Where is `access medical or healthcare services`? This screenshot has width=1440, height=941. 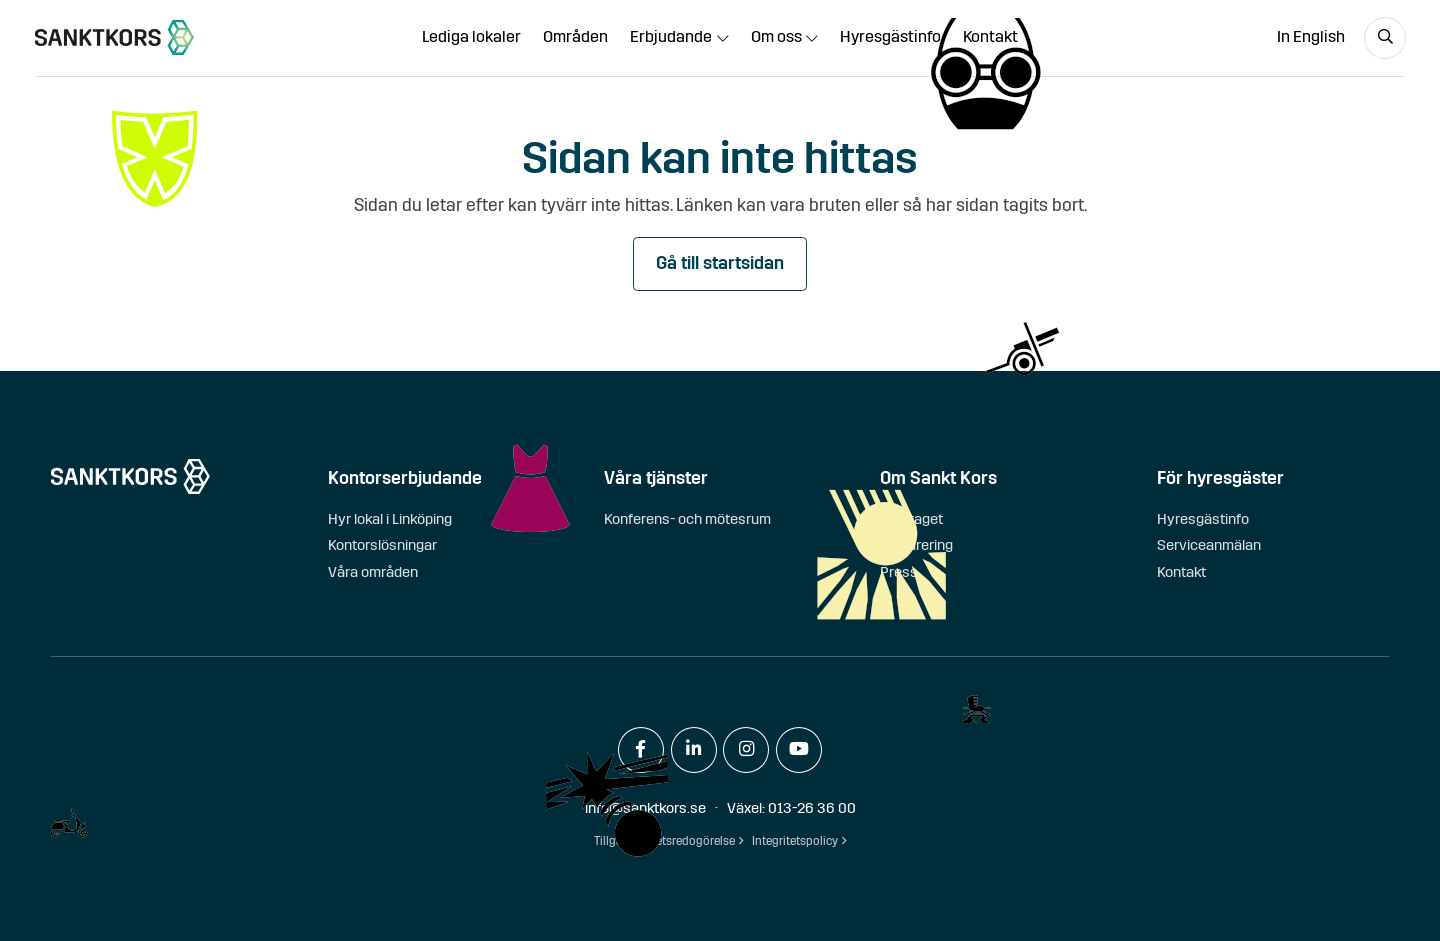 access medical or healthcare services is located at coordinates (986, 74).